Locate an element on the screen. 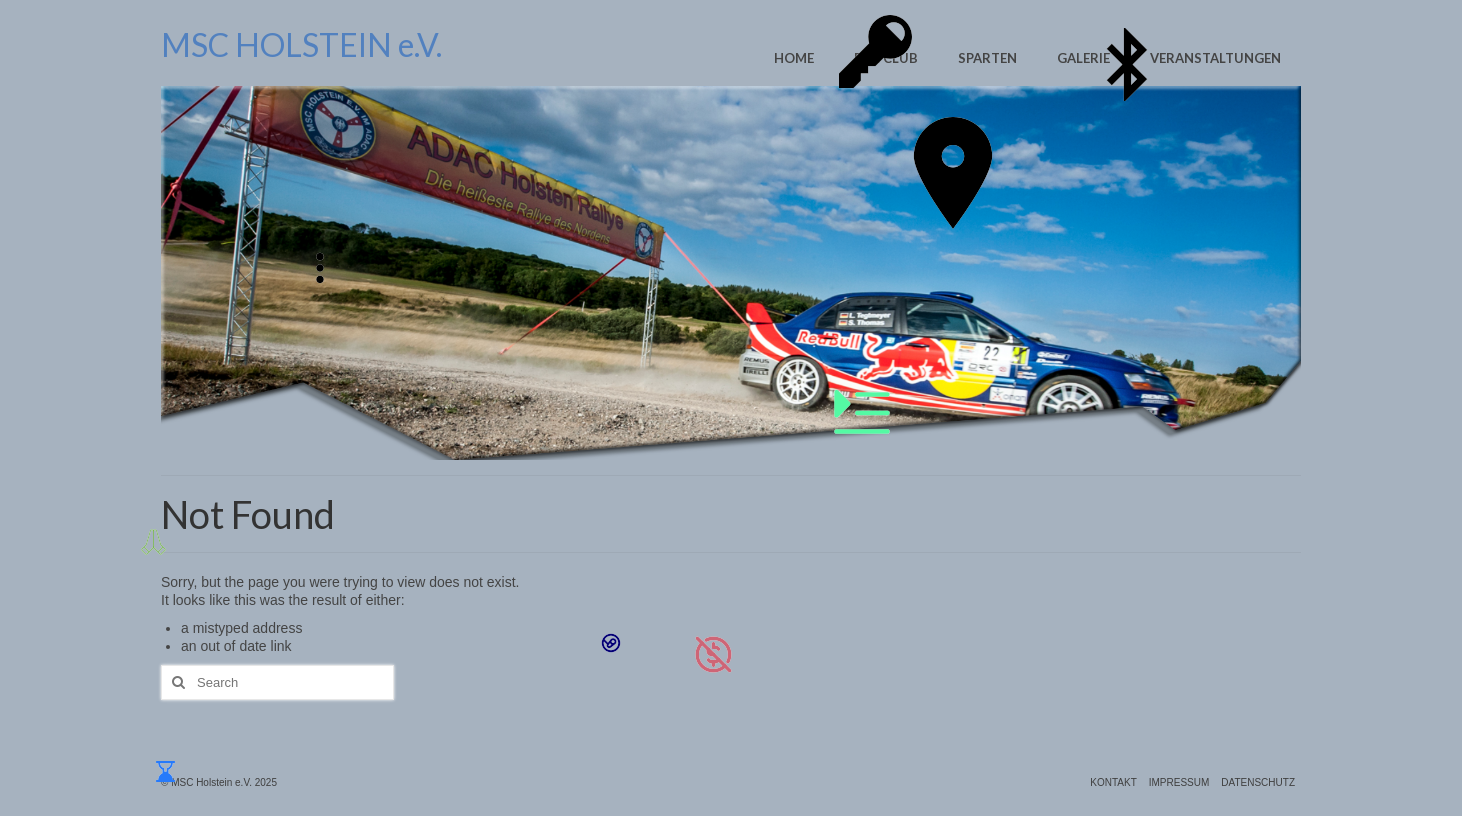 Image resolution: width=1462 pixels, height=816 pixels. access more options or actions is located at coordinates (320, 268).